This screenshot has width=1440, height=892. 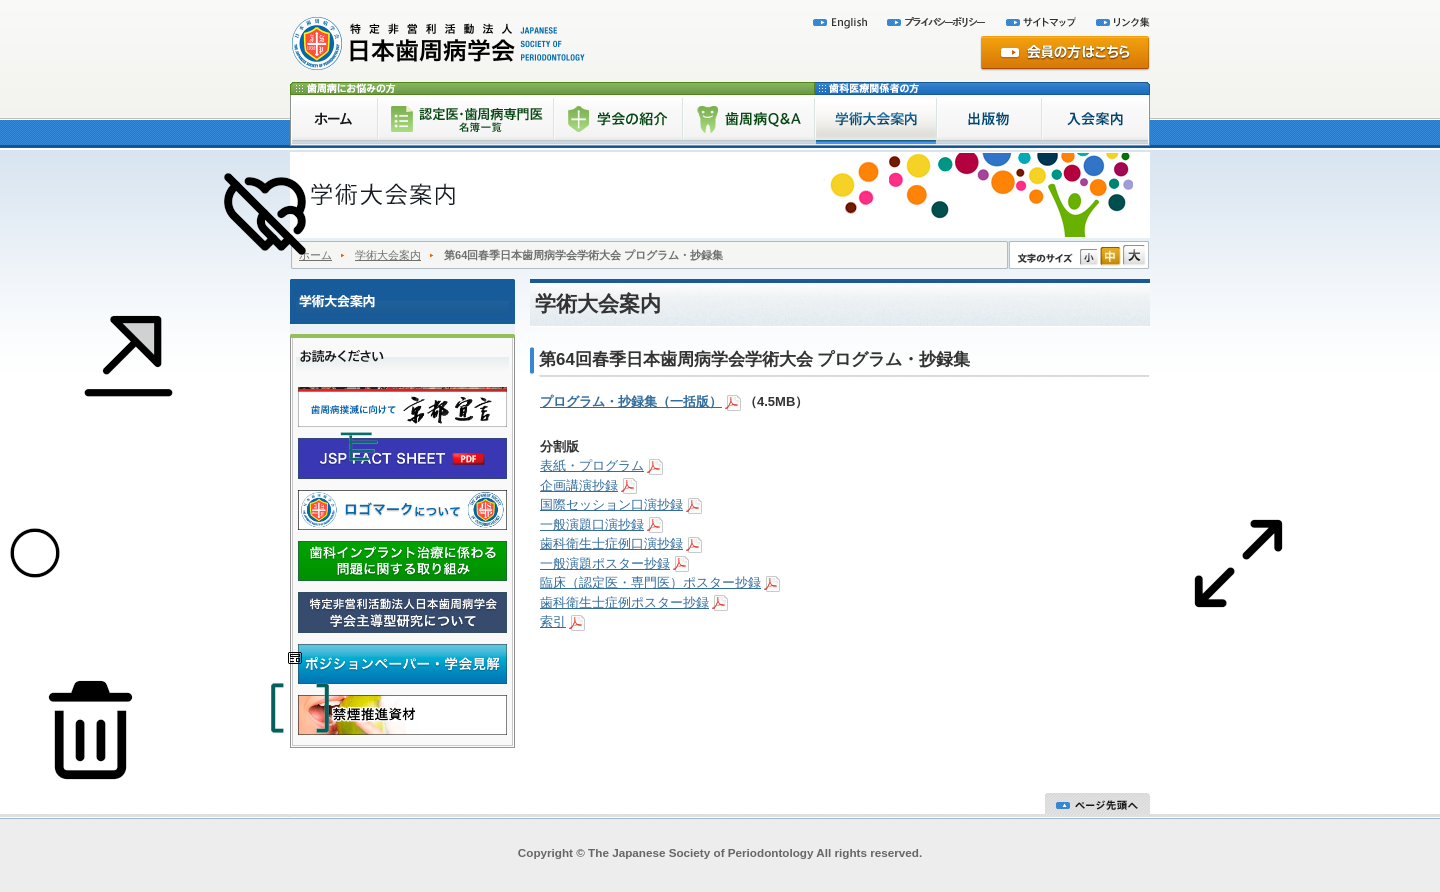 What do you see at coordinates (295, 658) in the screenshot?
I see `preview a document or file` at bounding box center [295, 658].